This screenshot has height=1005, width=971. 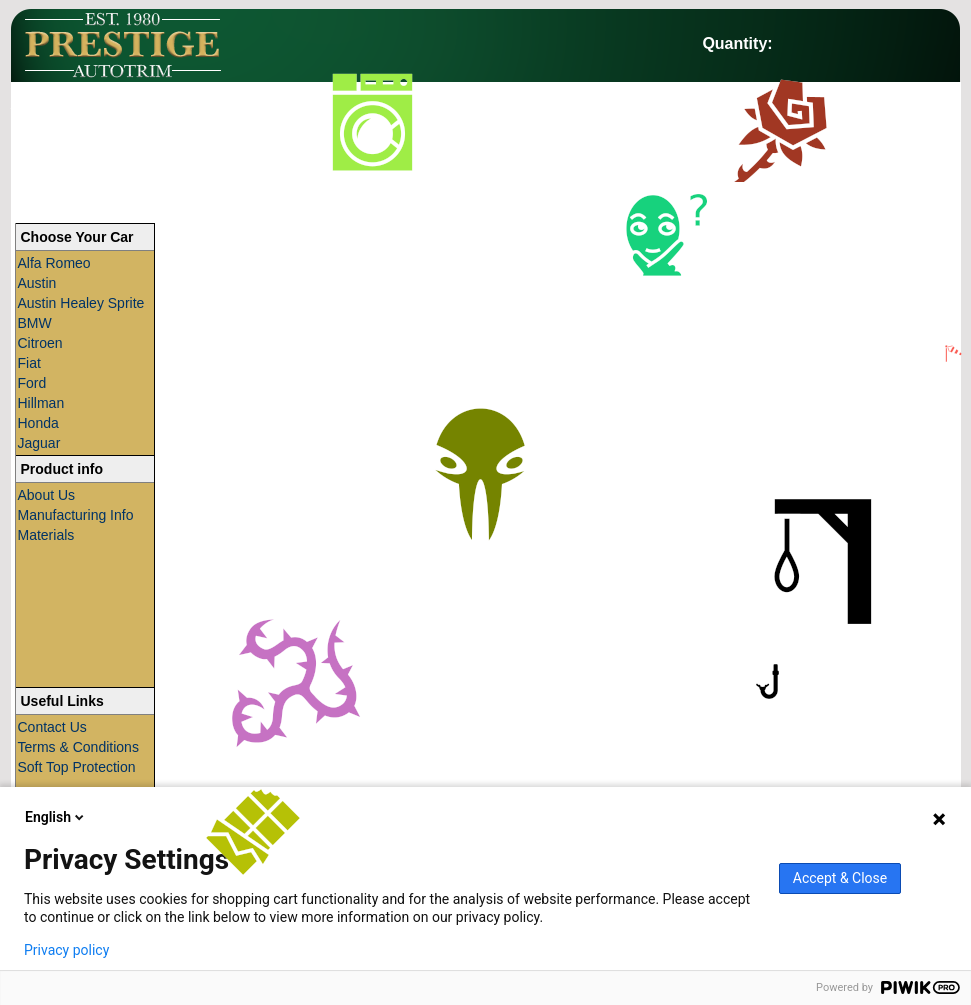 I want to click on select a thorny or cursed status effect, so click(x=294, y=681).